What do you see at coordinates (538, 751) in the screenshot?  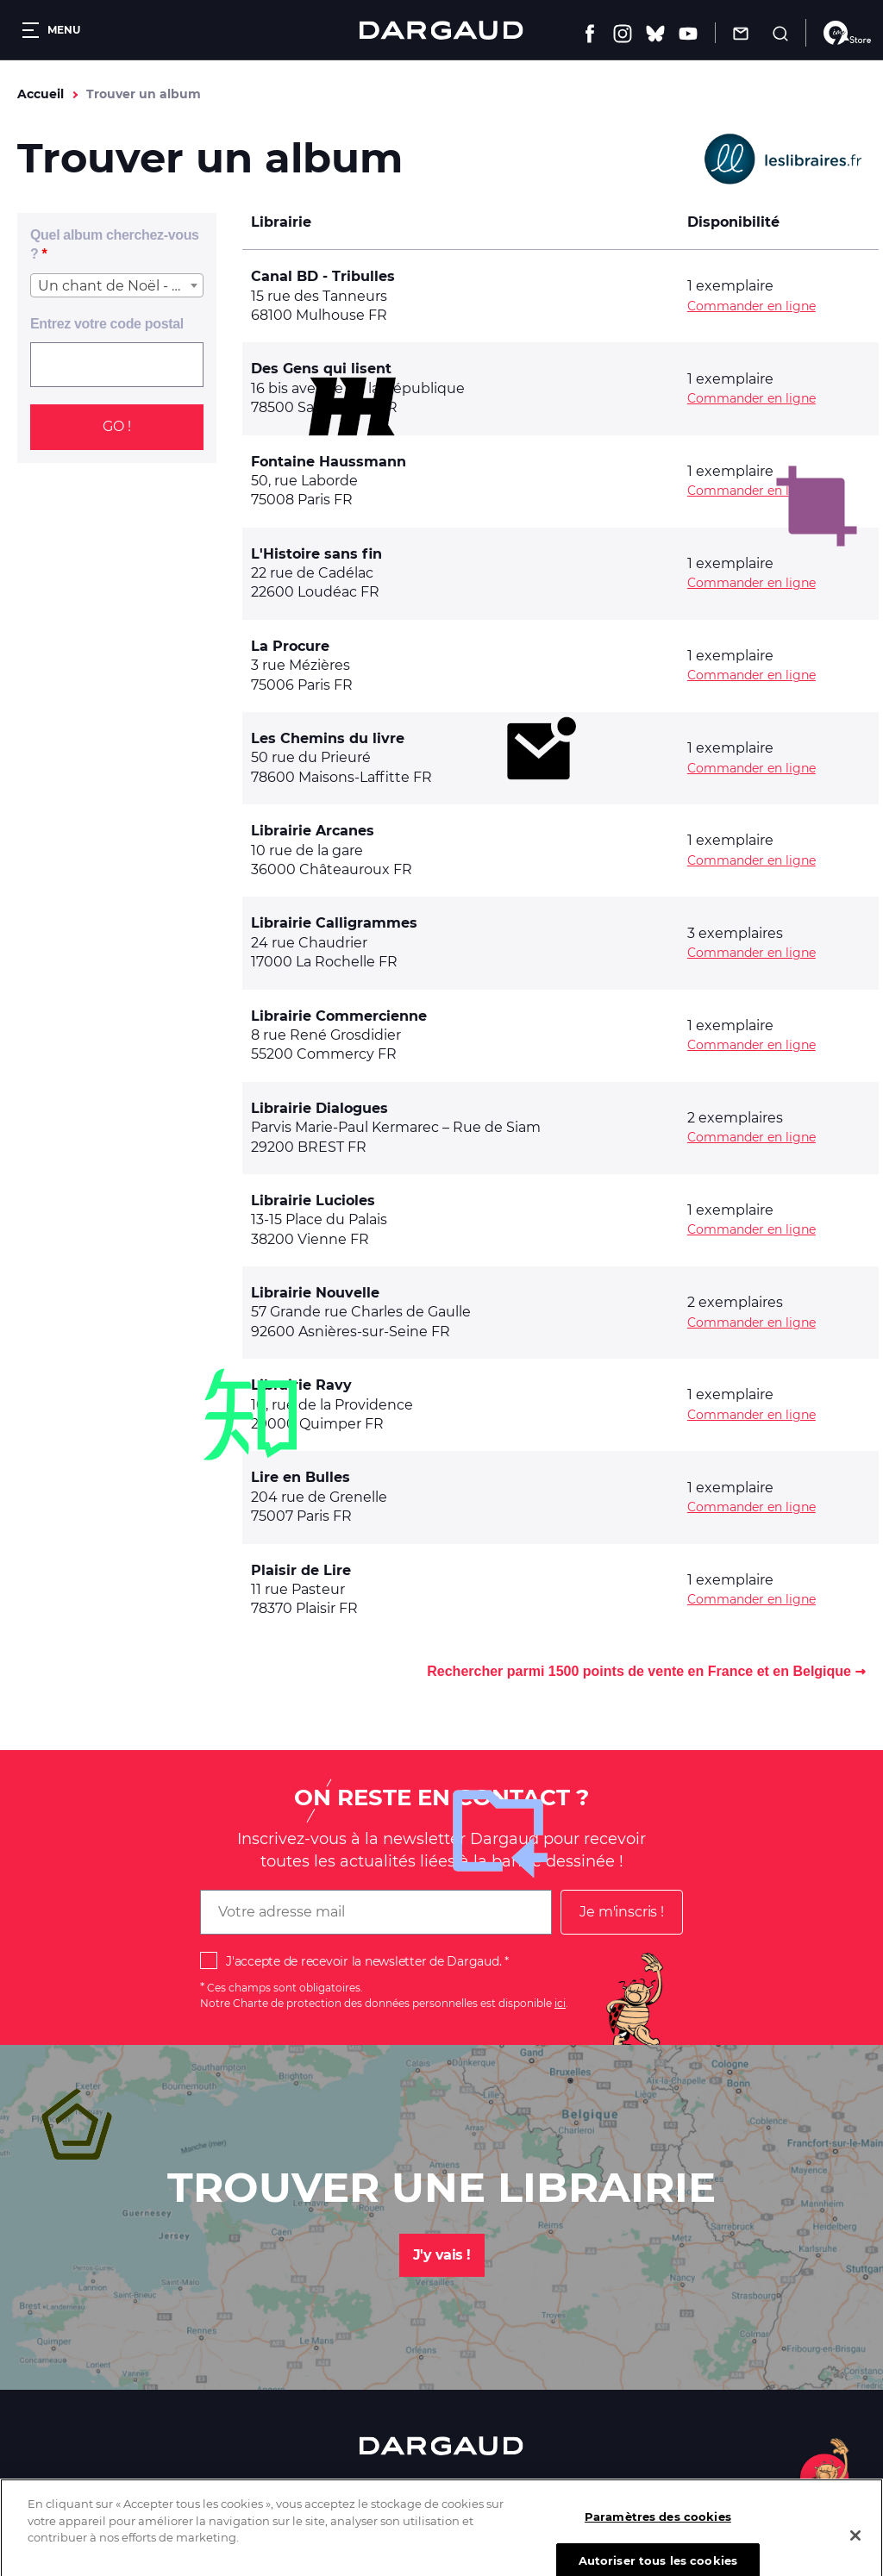 I see `indicates unread mail or messages` at bounding box center [538, 751].